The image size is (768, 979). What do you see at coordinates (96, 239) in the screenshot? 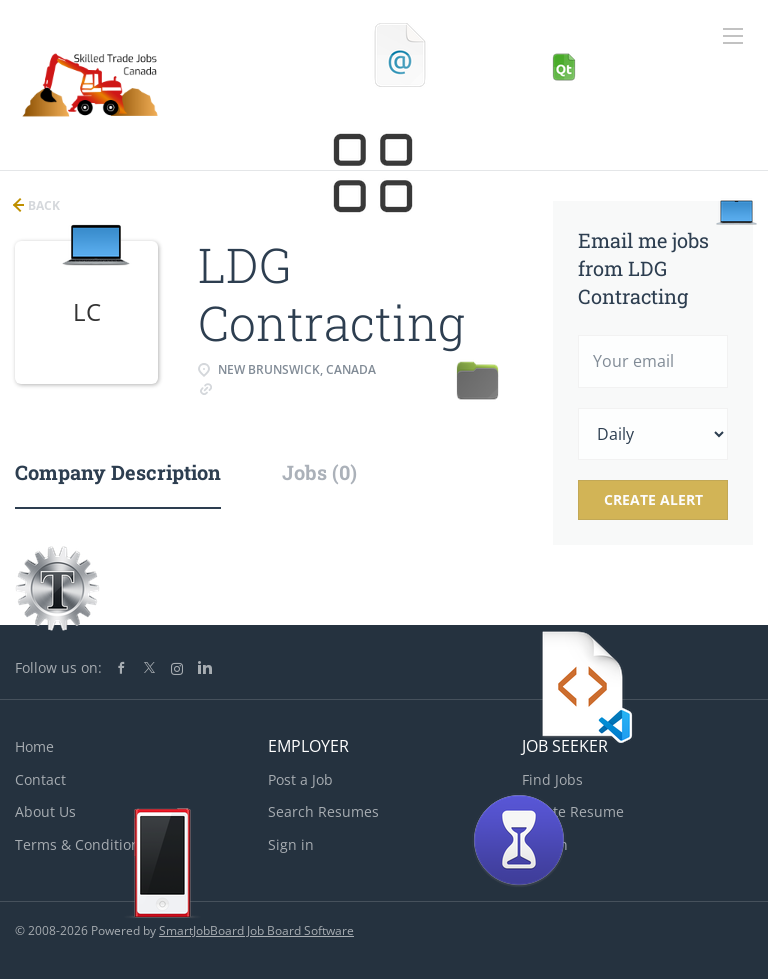
I see `represents this macbook device in system settings` at bounding box center [96, 239].